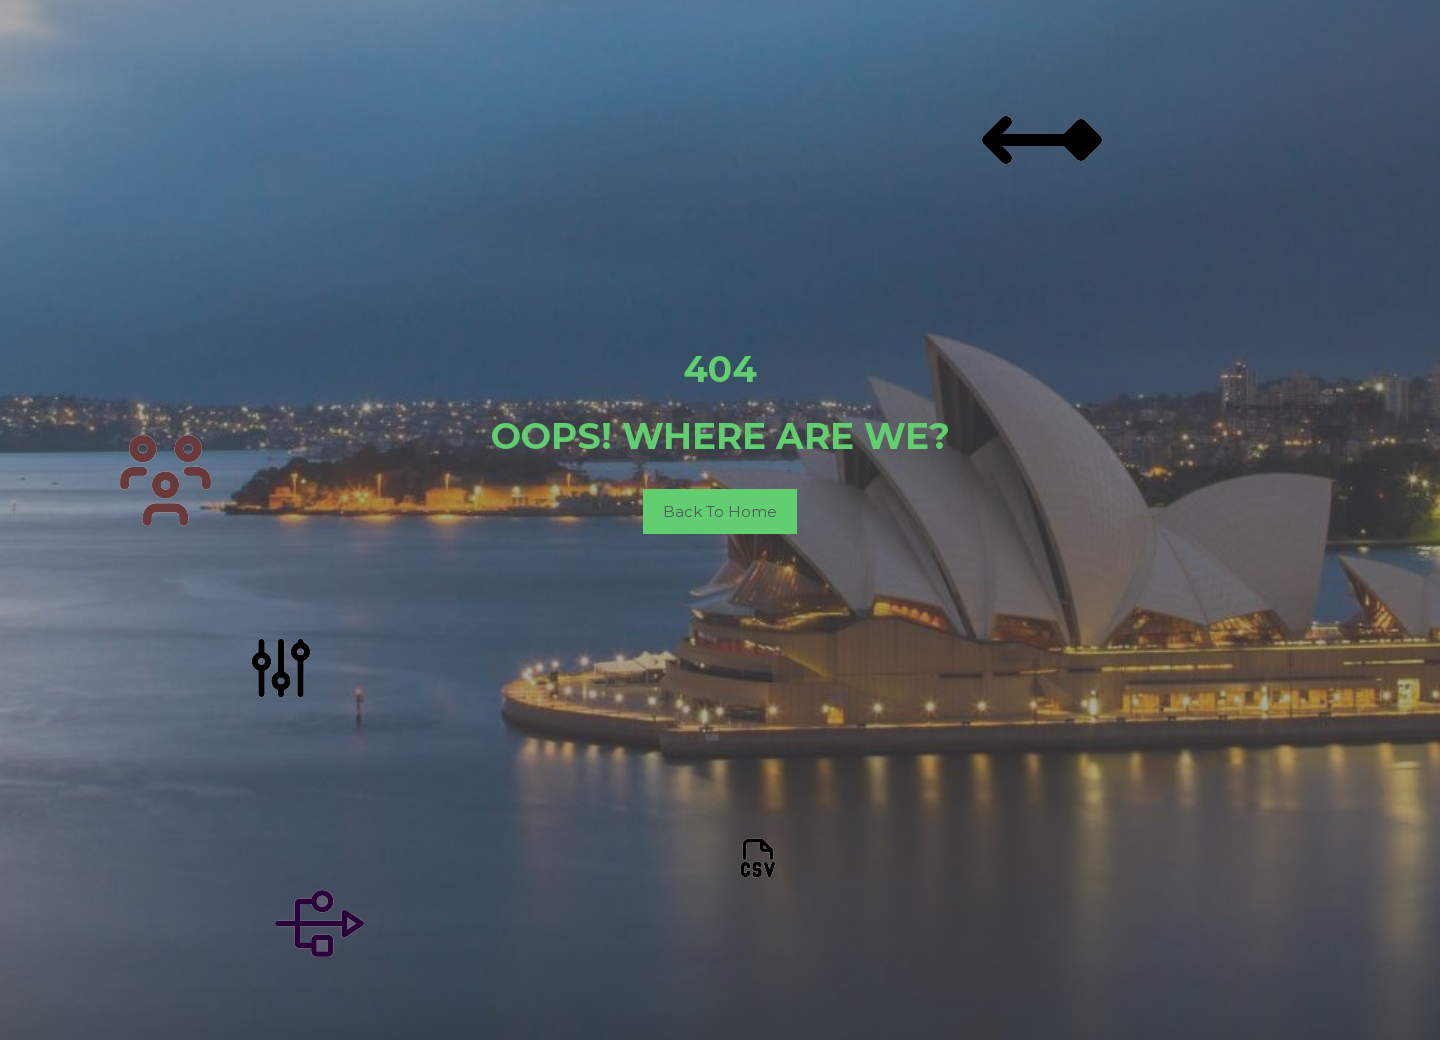 Image resolution: width=1440 pixels, height=1040 pixels. Describe the element at coordinates (319, 923) in the screenshot. I see `connect a USB device` at that location.